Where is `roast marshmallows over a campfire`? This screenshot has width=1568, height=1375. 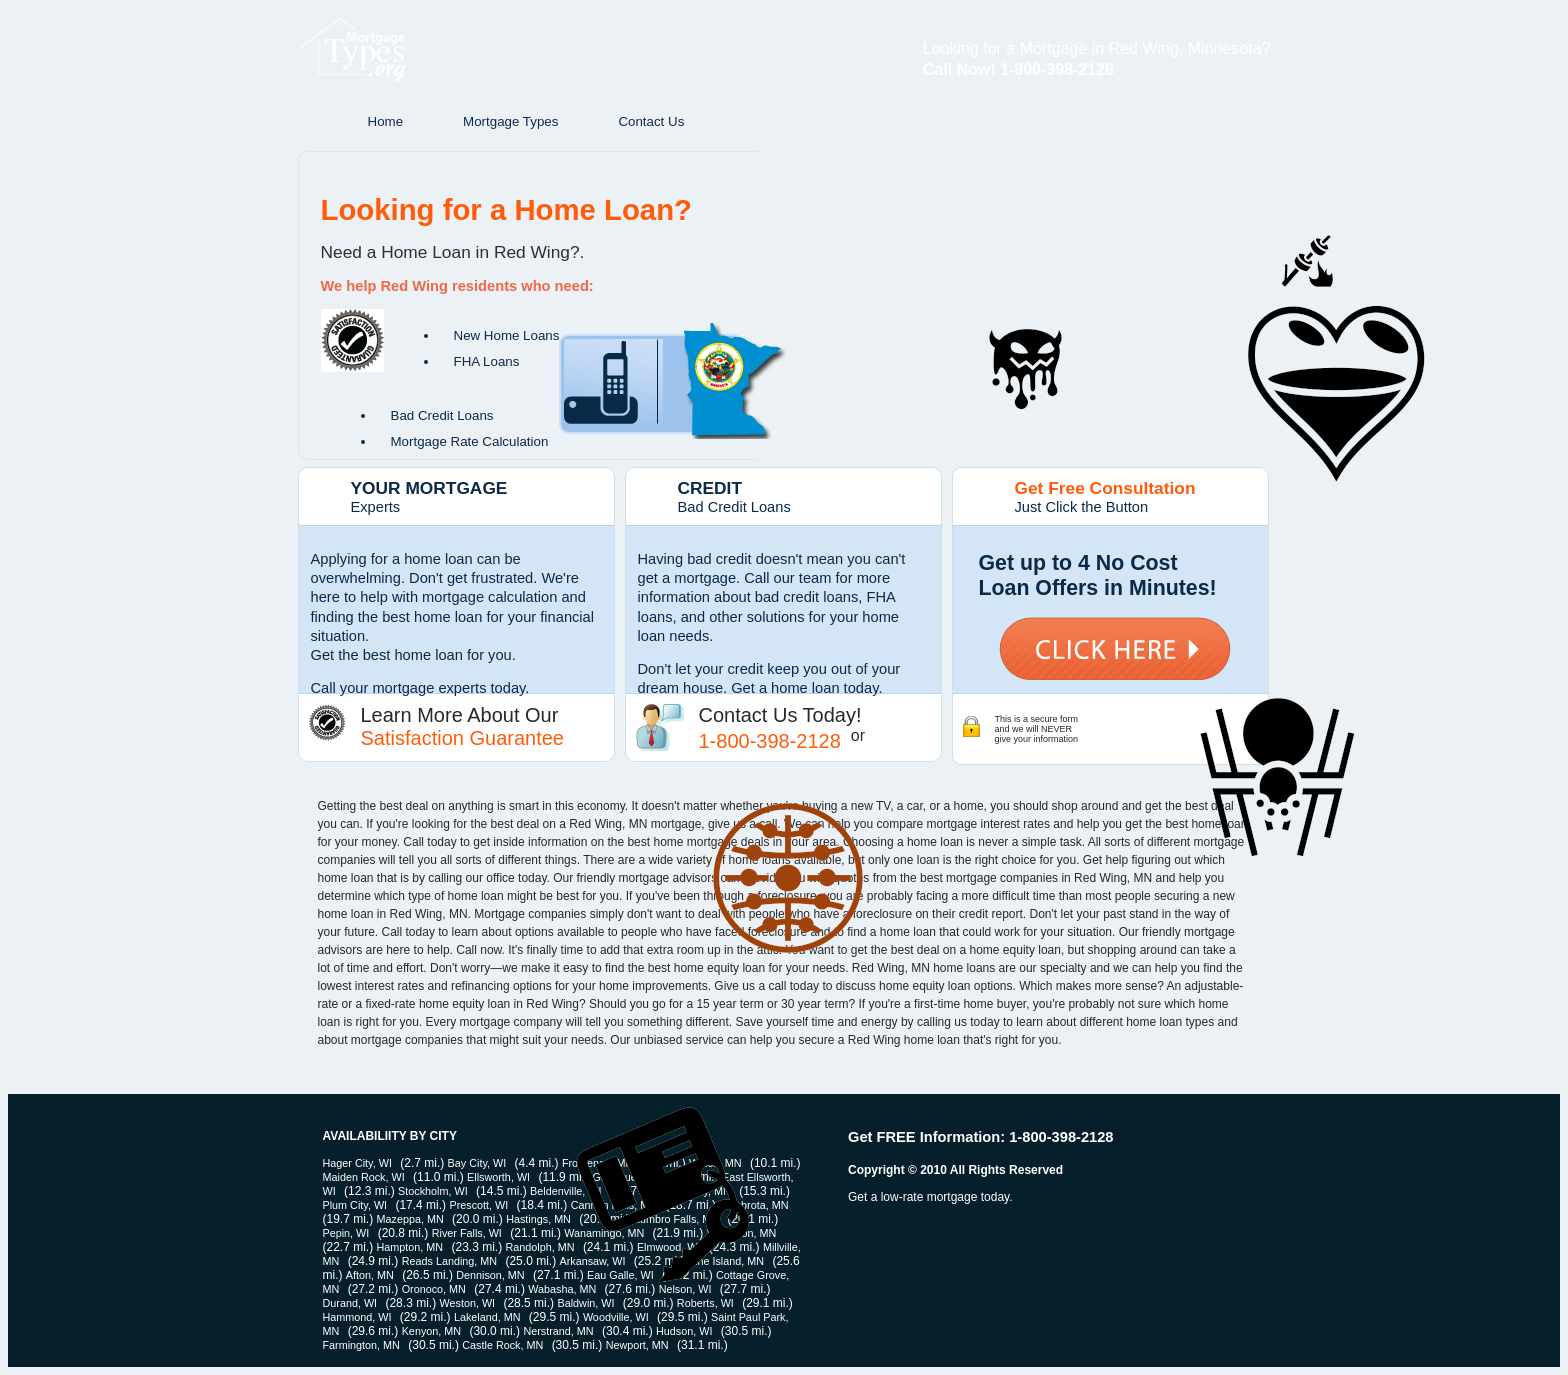
roast marshmallows over a campfire is located at coordinates (1307, 261).